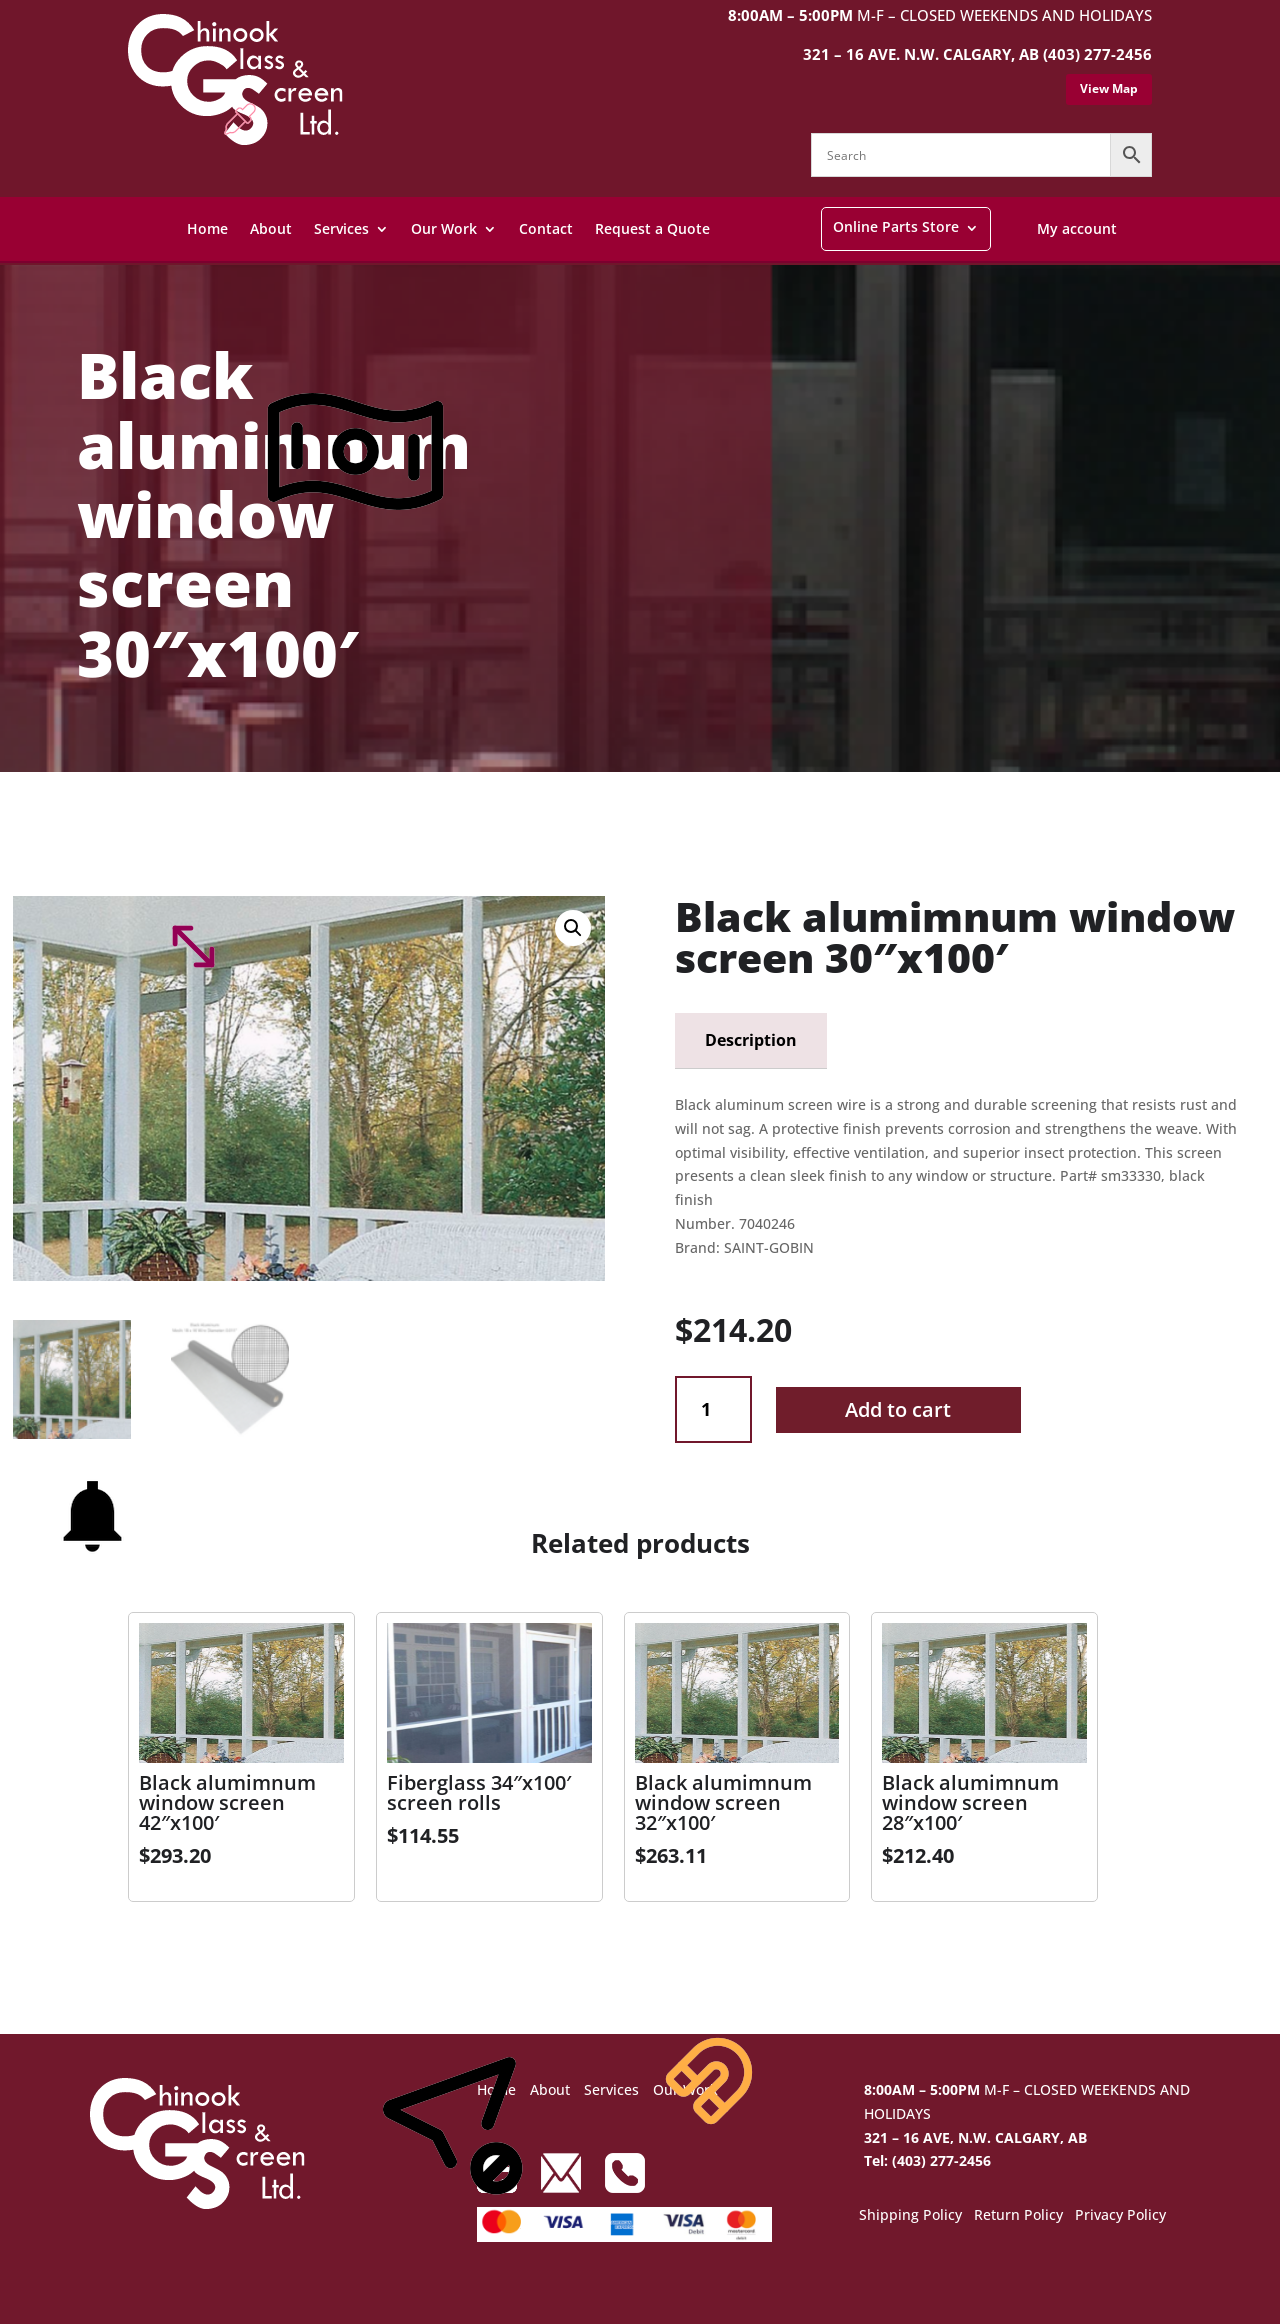  What do you see at coordinates (355, 451) in the screenshot?
I see `view payment or transaction history` at bounding box center [355, 451].